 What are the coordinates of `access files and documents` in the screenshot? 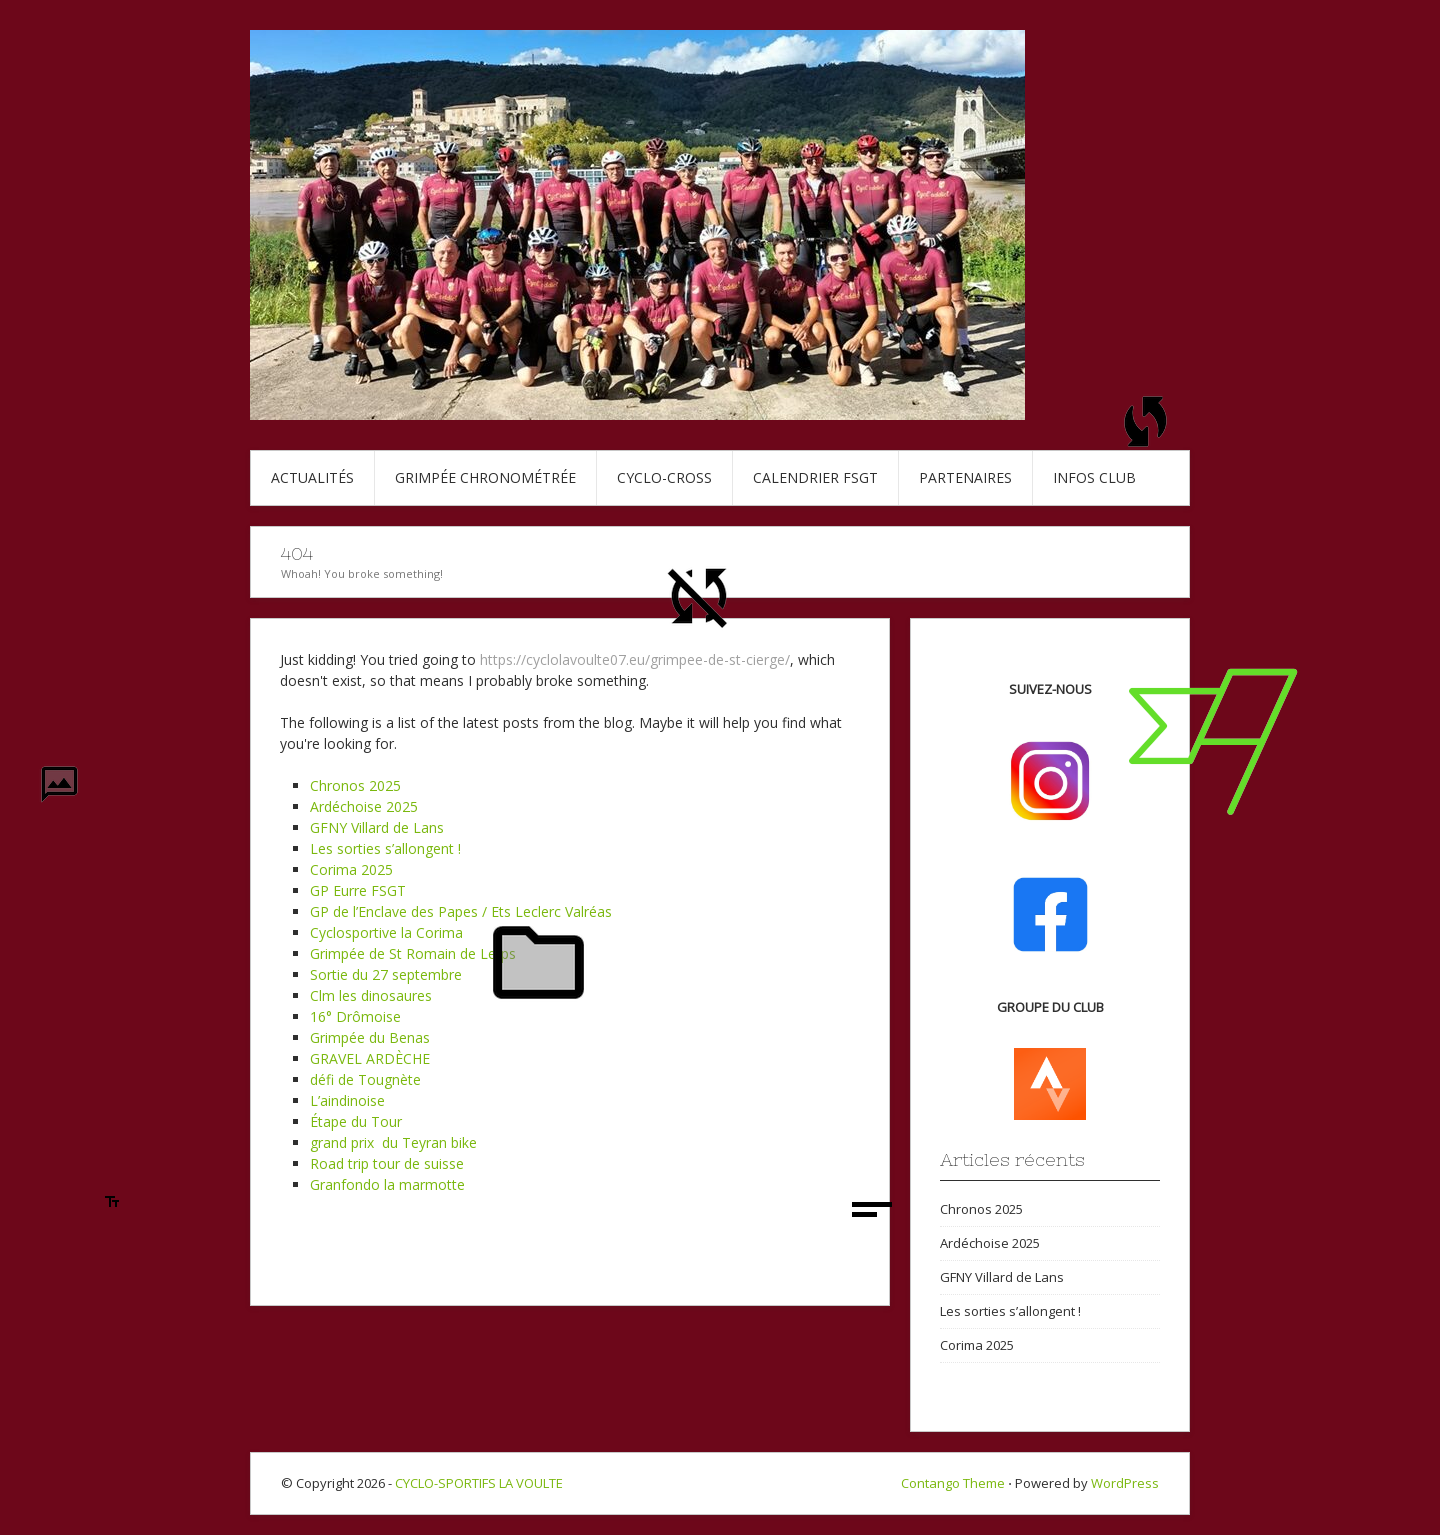 It's located at (538, 962).